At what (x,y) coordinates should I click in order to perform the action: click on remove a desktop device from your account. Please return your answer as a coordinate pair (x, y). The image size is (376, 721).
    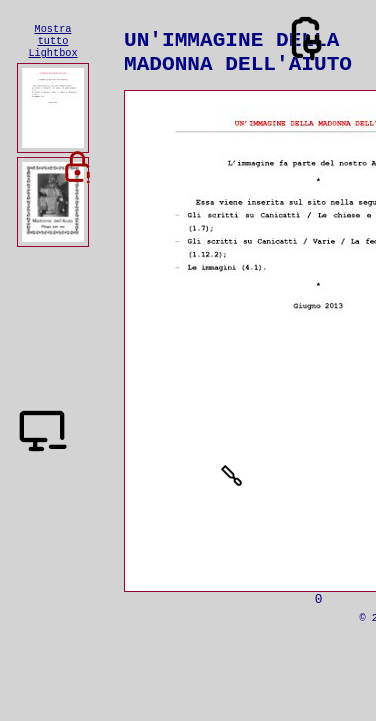
    Looking at the image, I should click on (42, 431).